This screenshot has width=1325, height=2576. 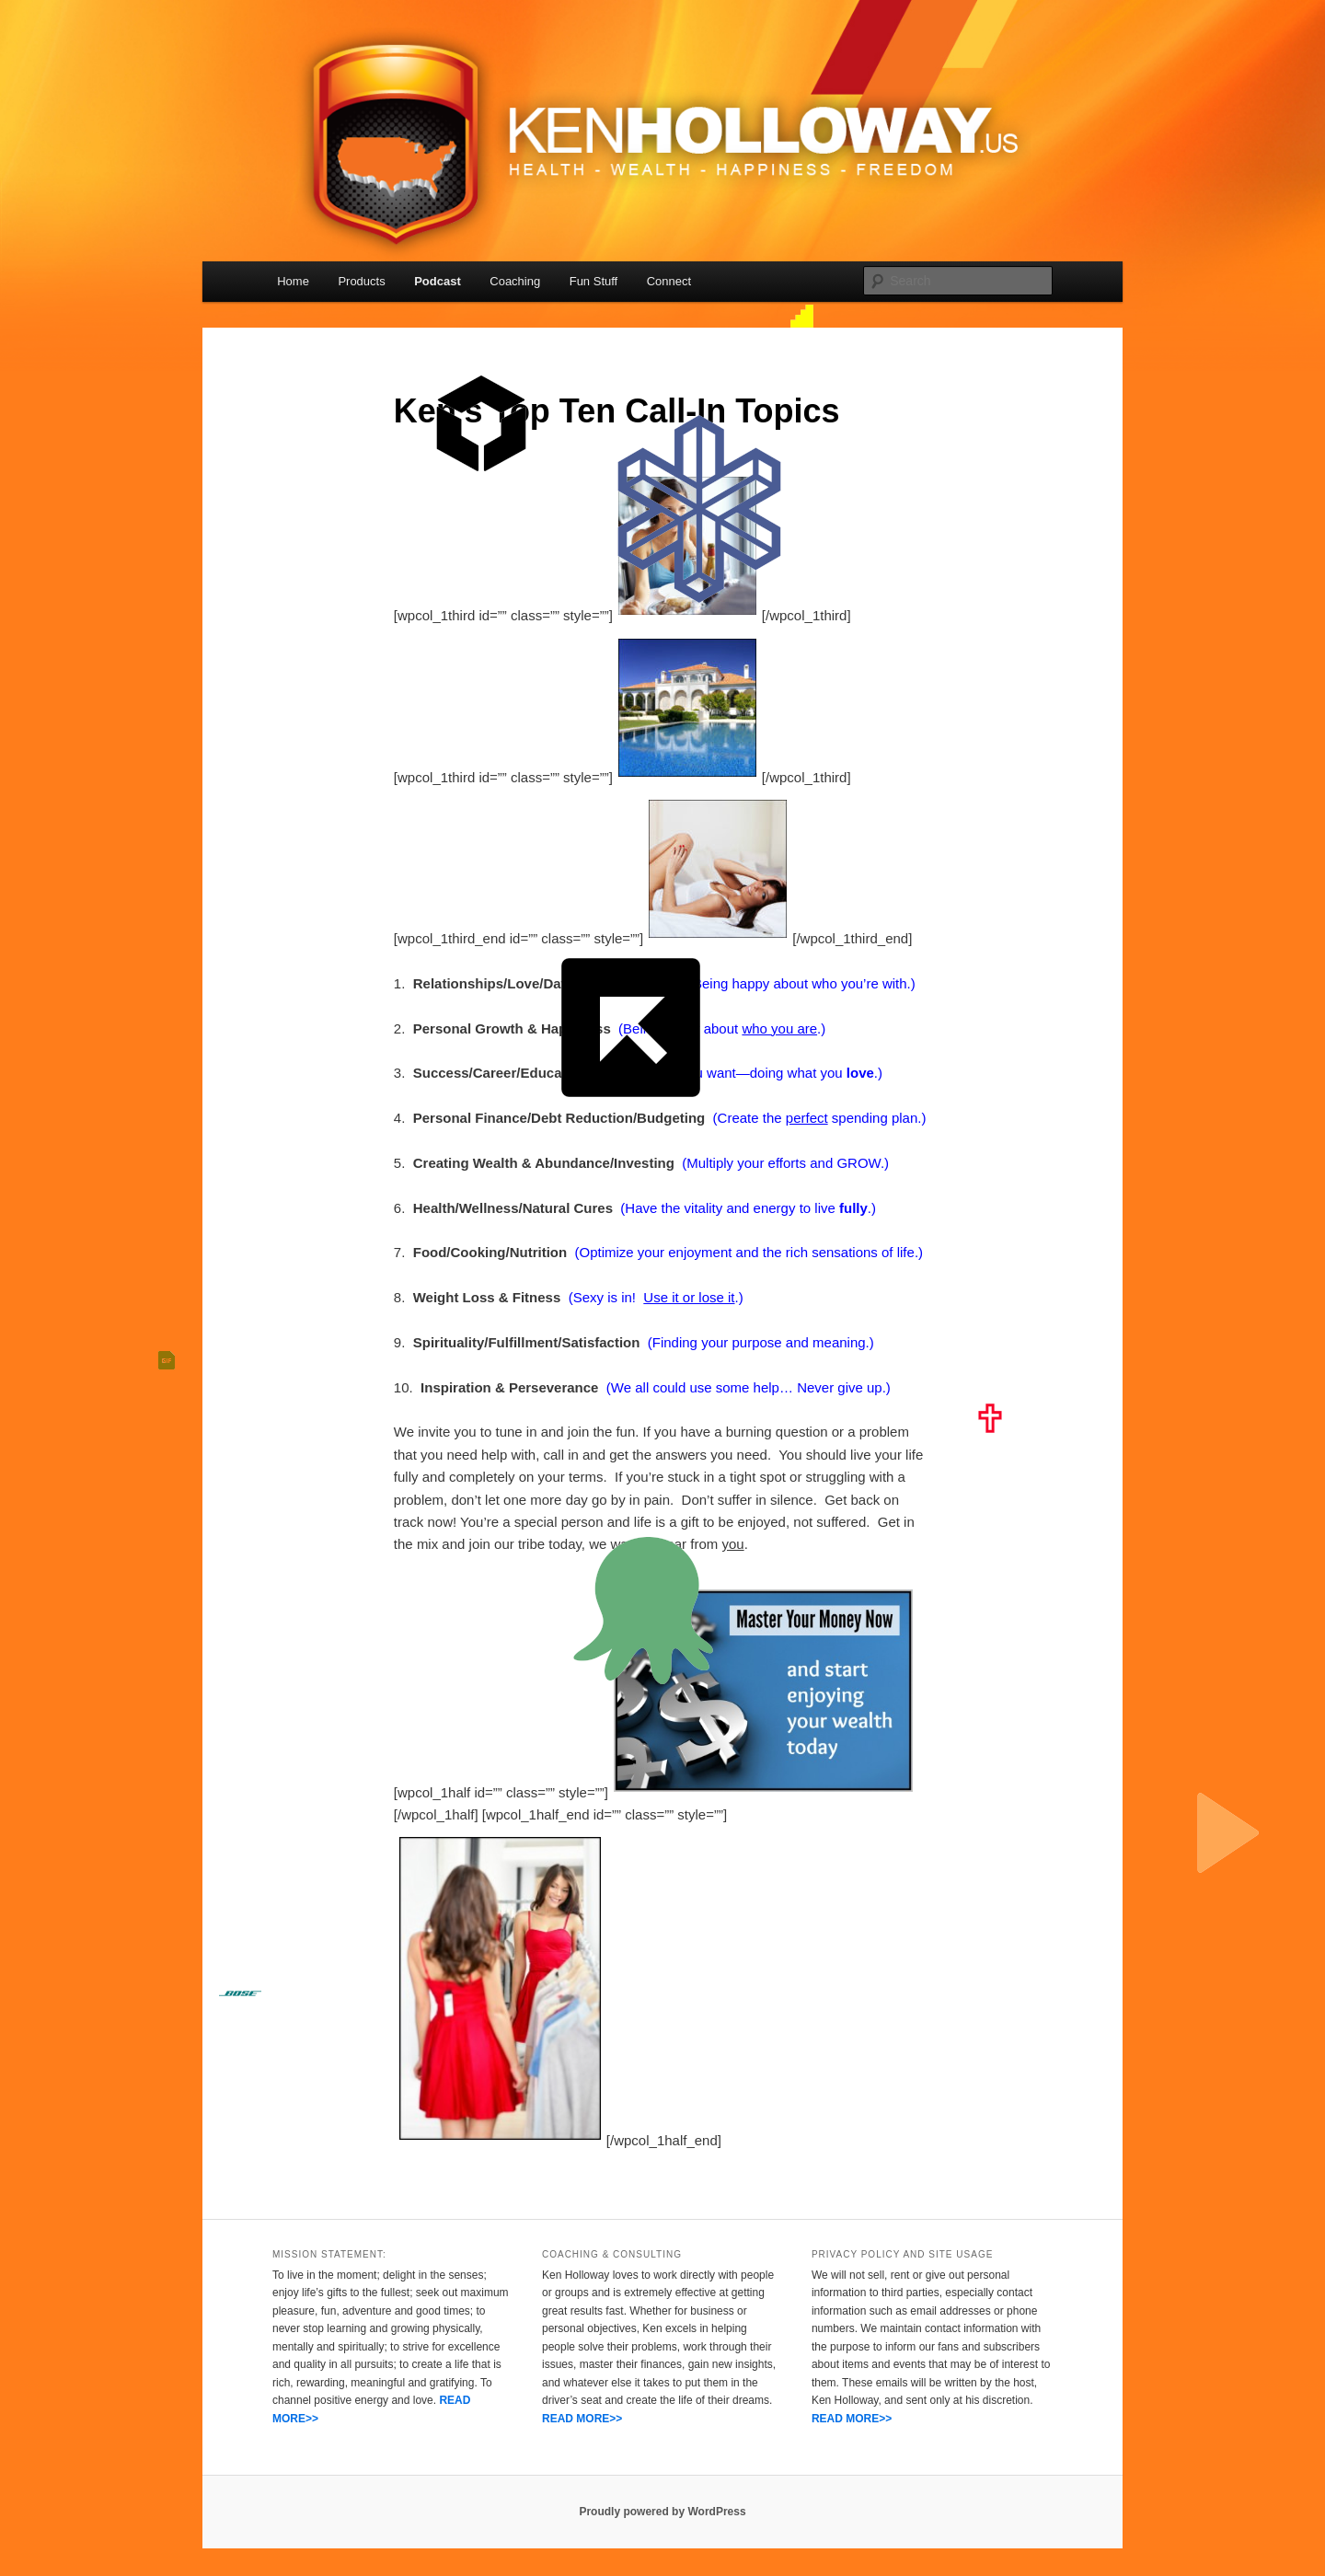 What do you see at coordinates (481, 423) in the screenshot?
I see `visit builtbybit marketplace` at bounding box center [481, 423].